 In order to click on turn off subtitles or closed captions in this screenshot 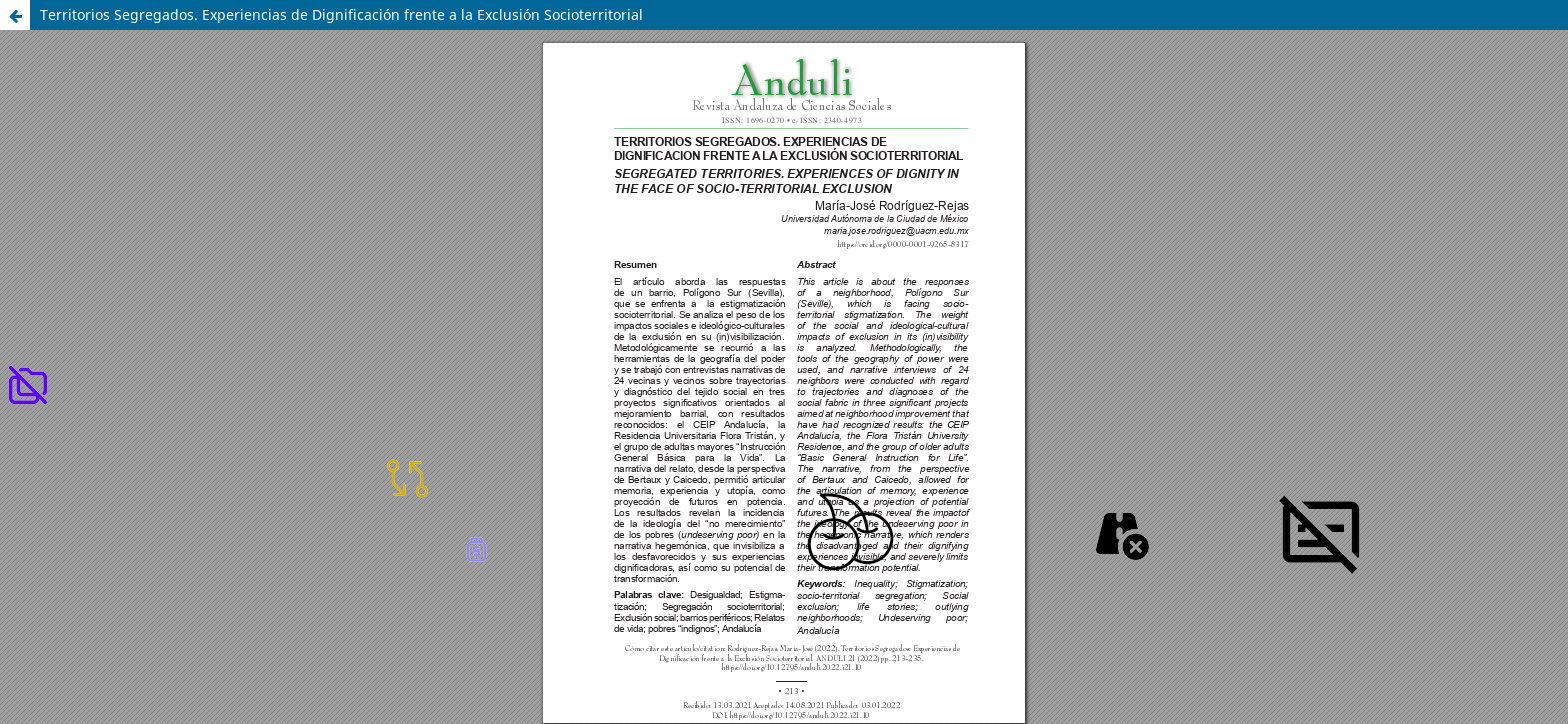, I will do `click(1321, 532)`.